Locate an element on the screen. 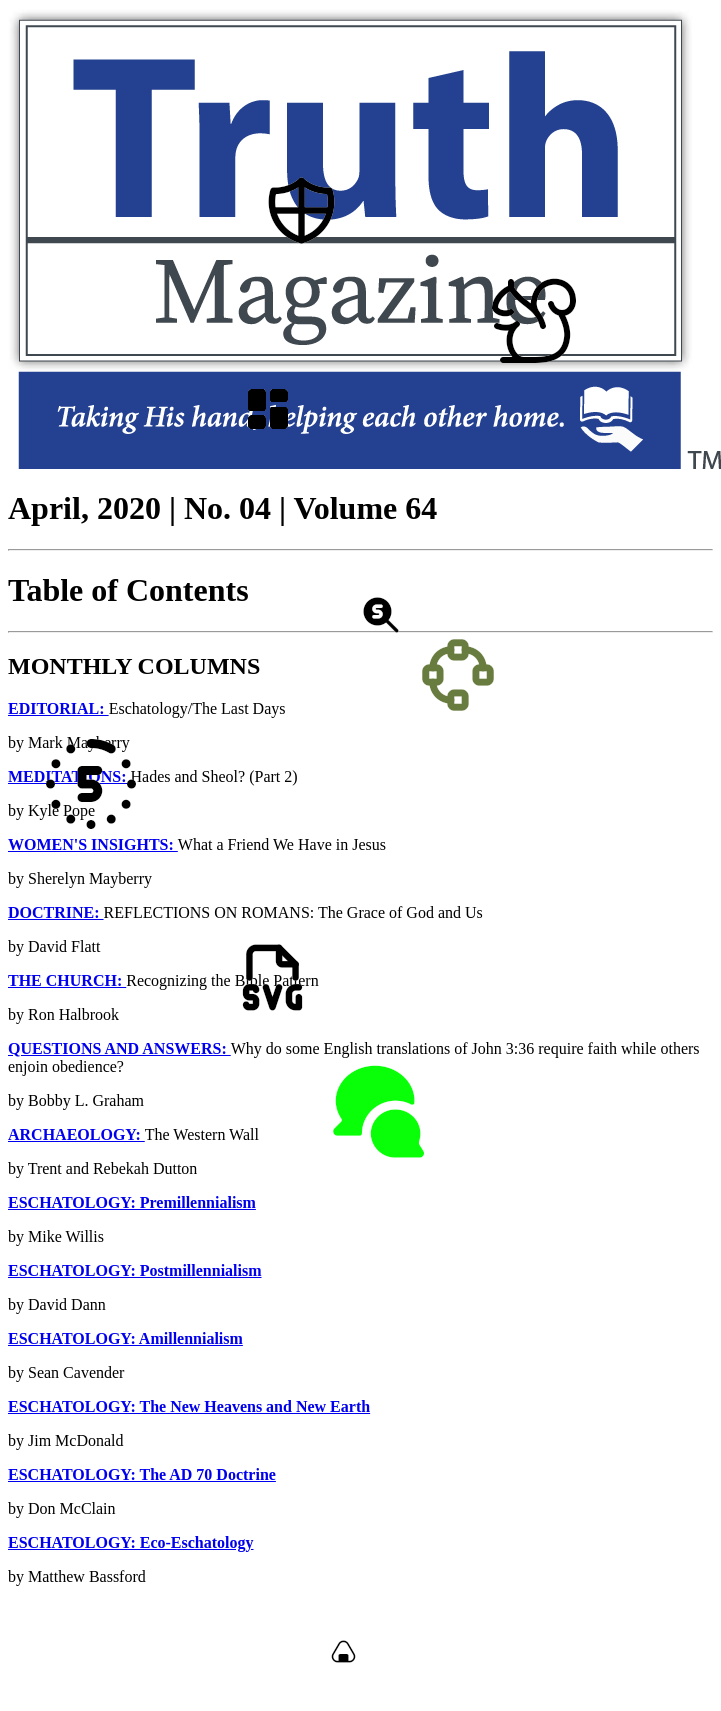  indicates an SVG file type is located at coordinates (272, 977).